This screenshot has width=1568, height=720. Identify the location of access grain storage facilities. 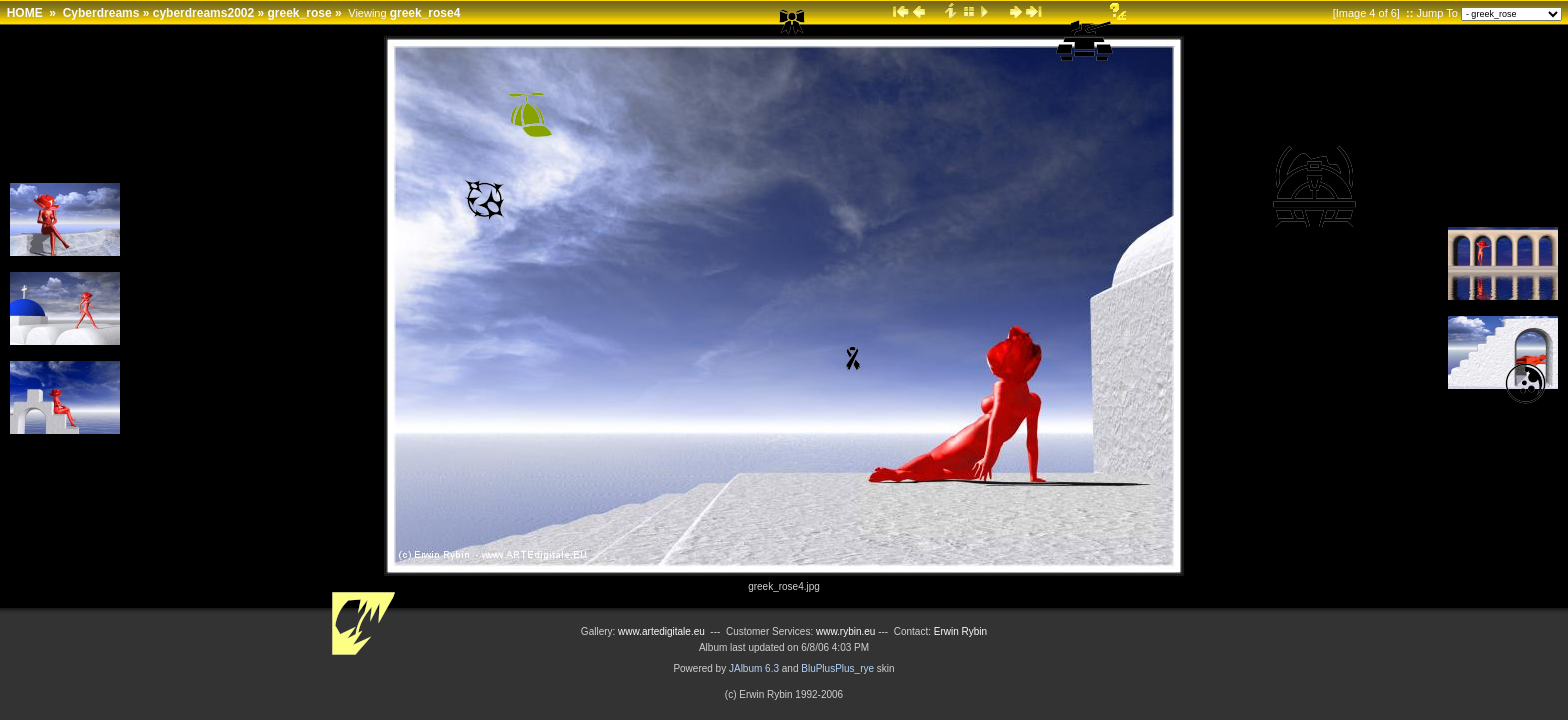
(1314, 186).